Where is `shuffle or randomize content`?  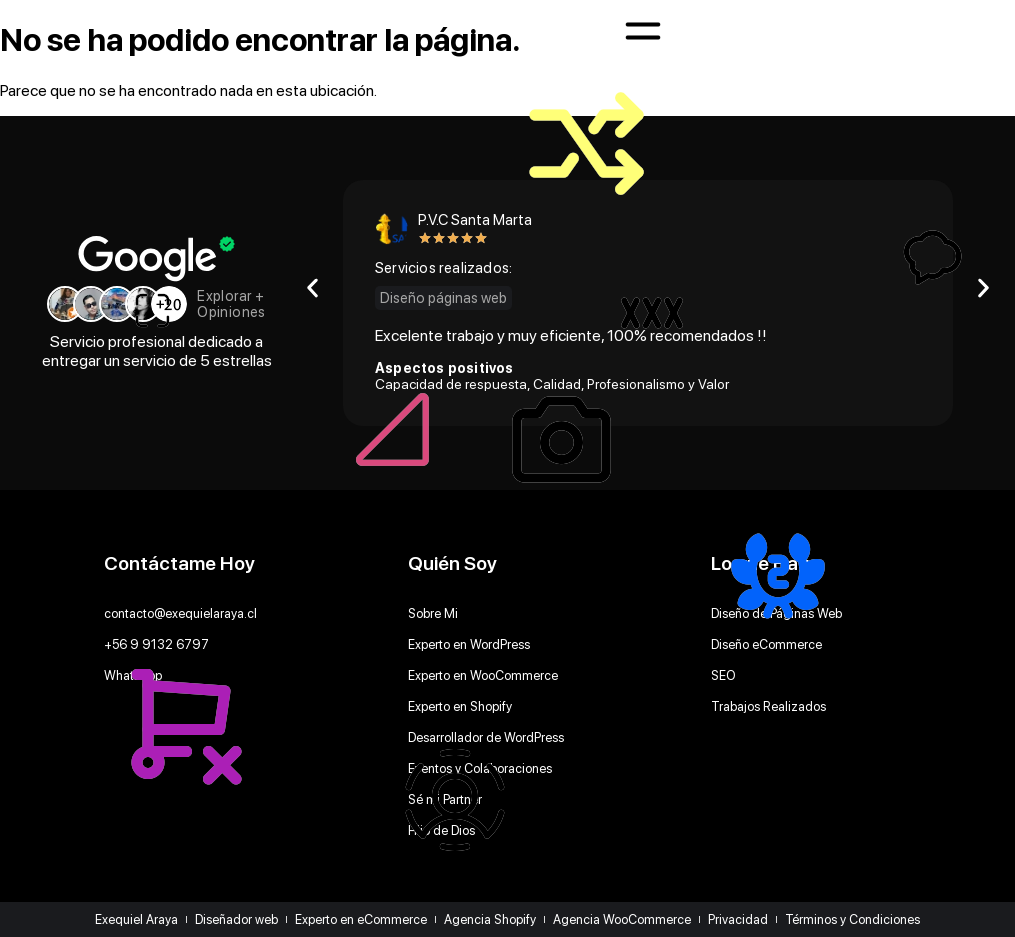
shuffle or randomize content is located at coordinates (586, 143).